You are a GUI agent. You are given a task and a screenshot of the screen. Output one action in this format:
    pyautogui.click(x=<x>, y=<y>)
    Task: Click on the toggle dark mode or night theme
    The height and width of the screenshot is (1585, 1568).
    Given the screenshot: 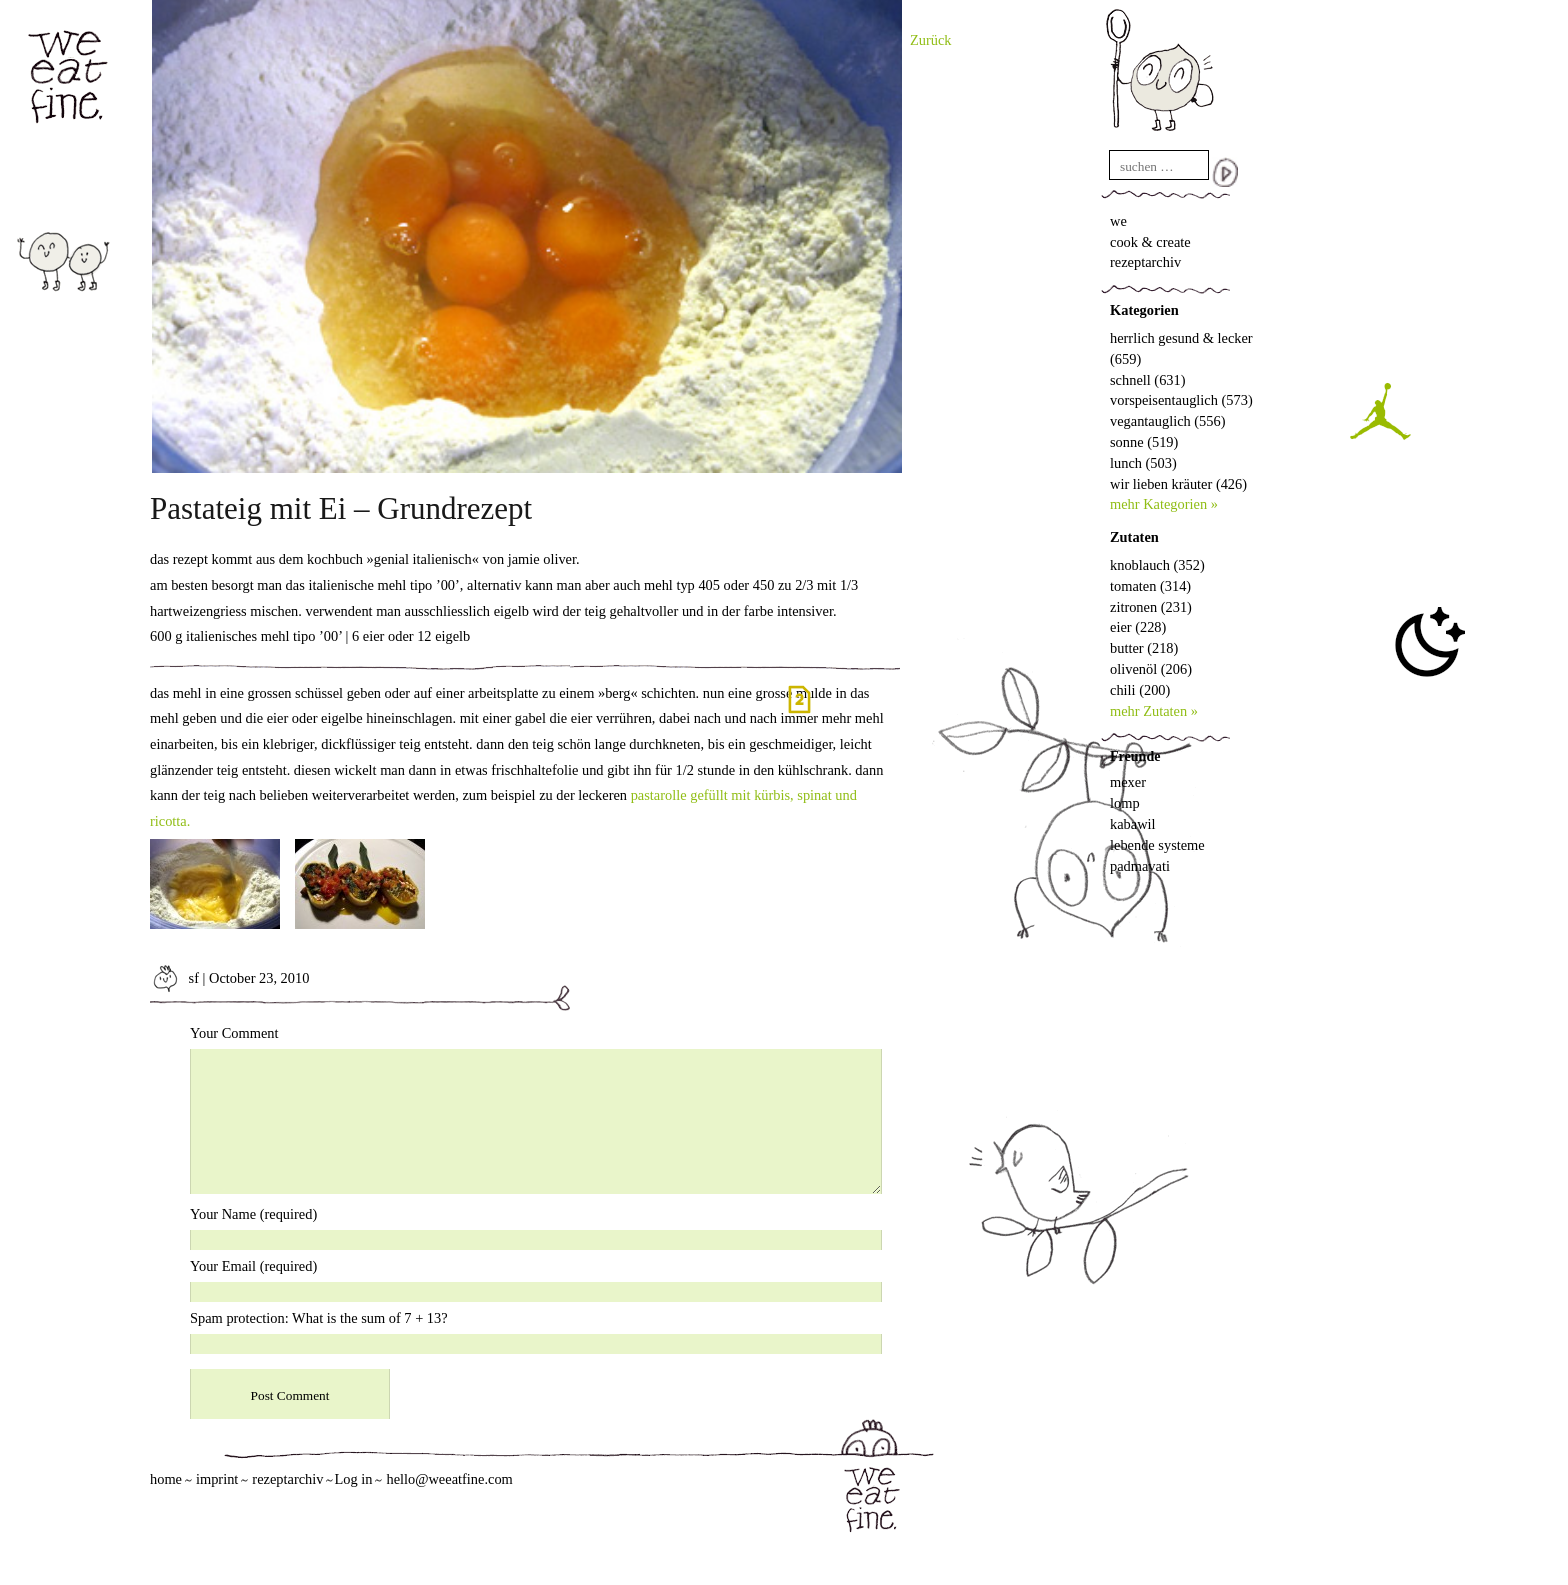 What is the action you would take?
    pyautogui.click(x=1427, y=645)
    